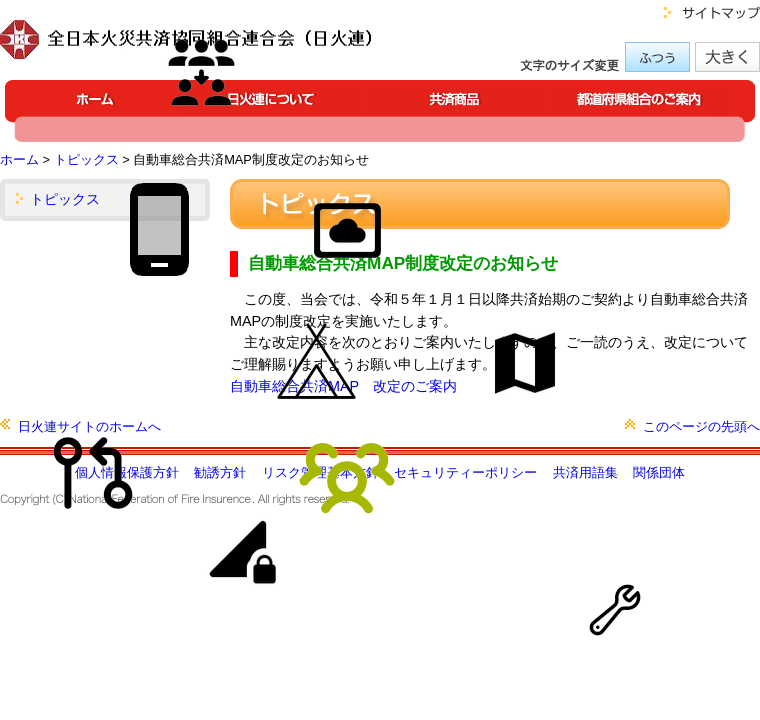  Describe the element at coordinates (240, 551) in the screenshot. I see `indicates a secured or password-protected network connection` at that location.